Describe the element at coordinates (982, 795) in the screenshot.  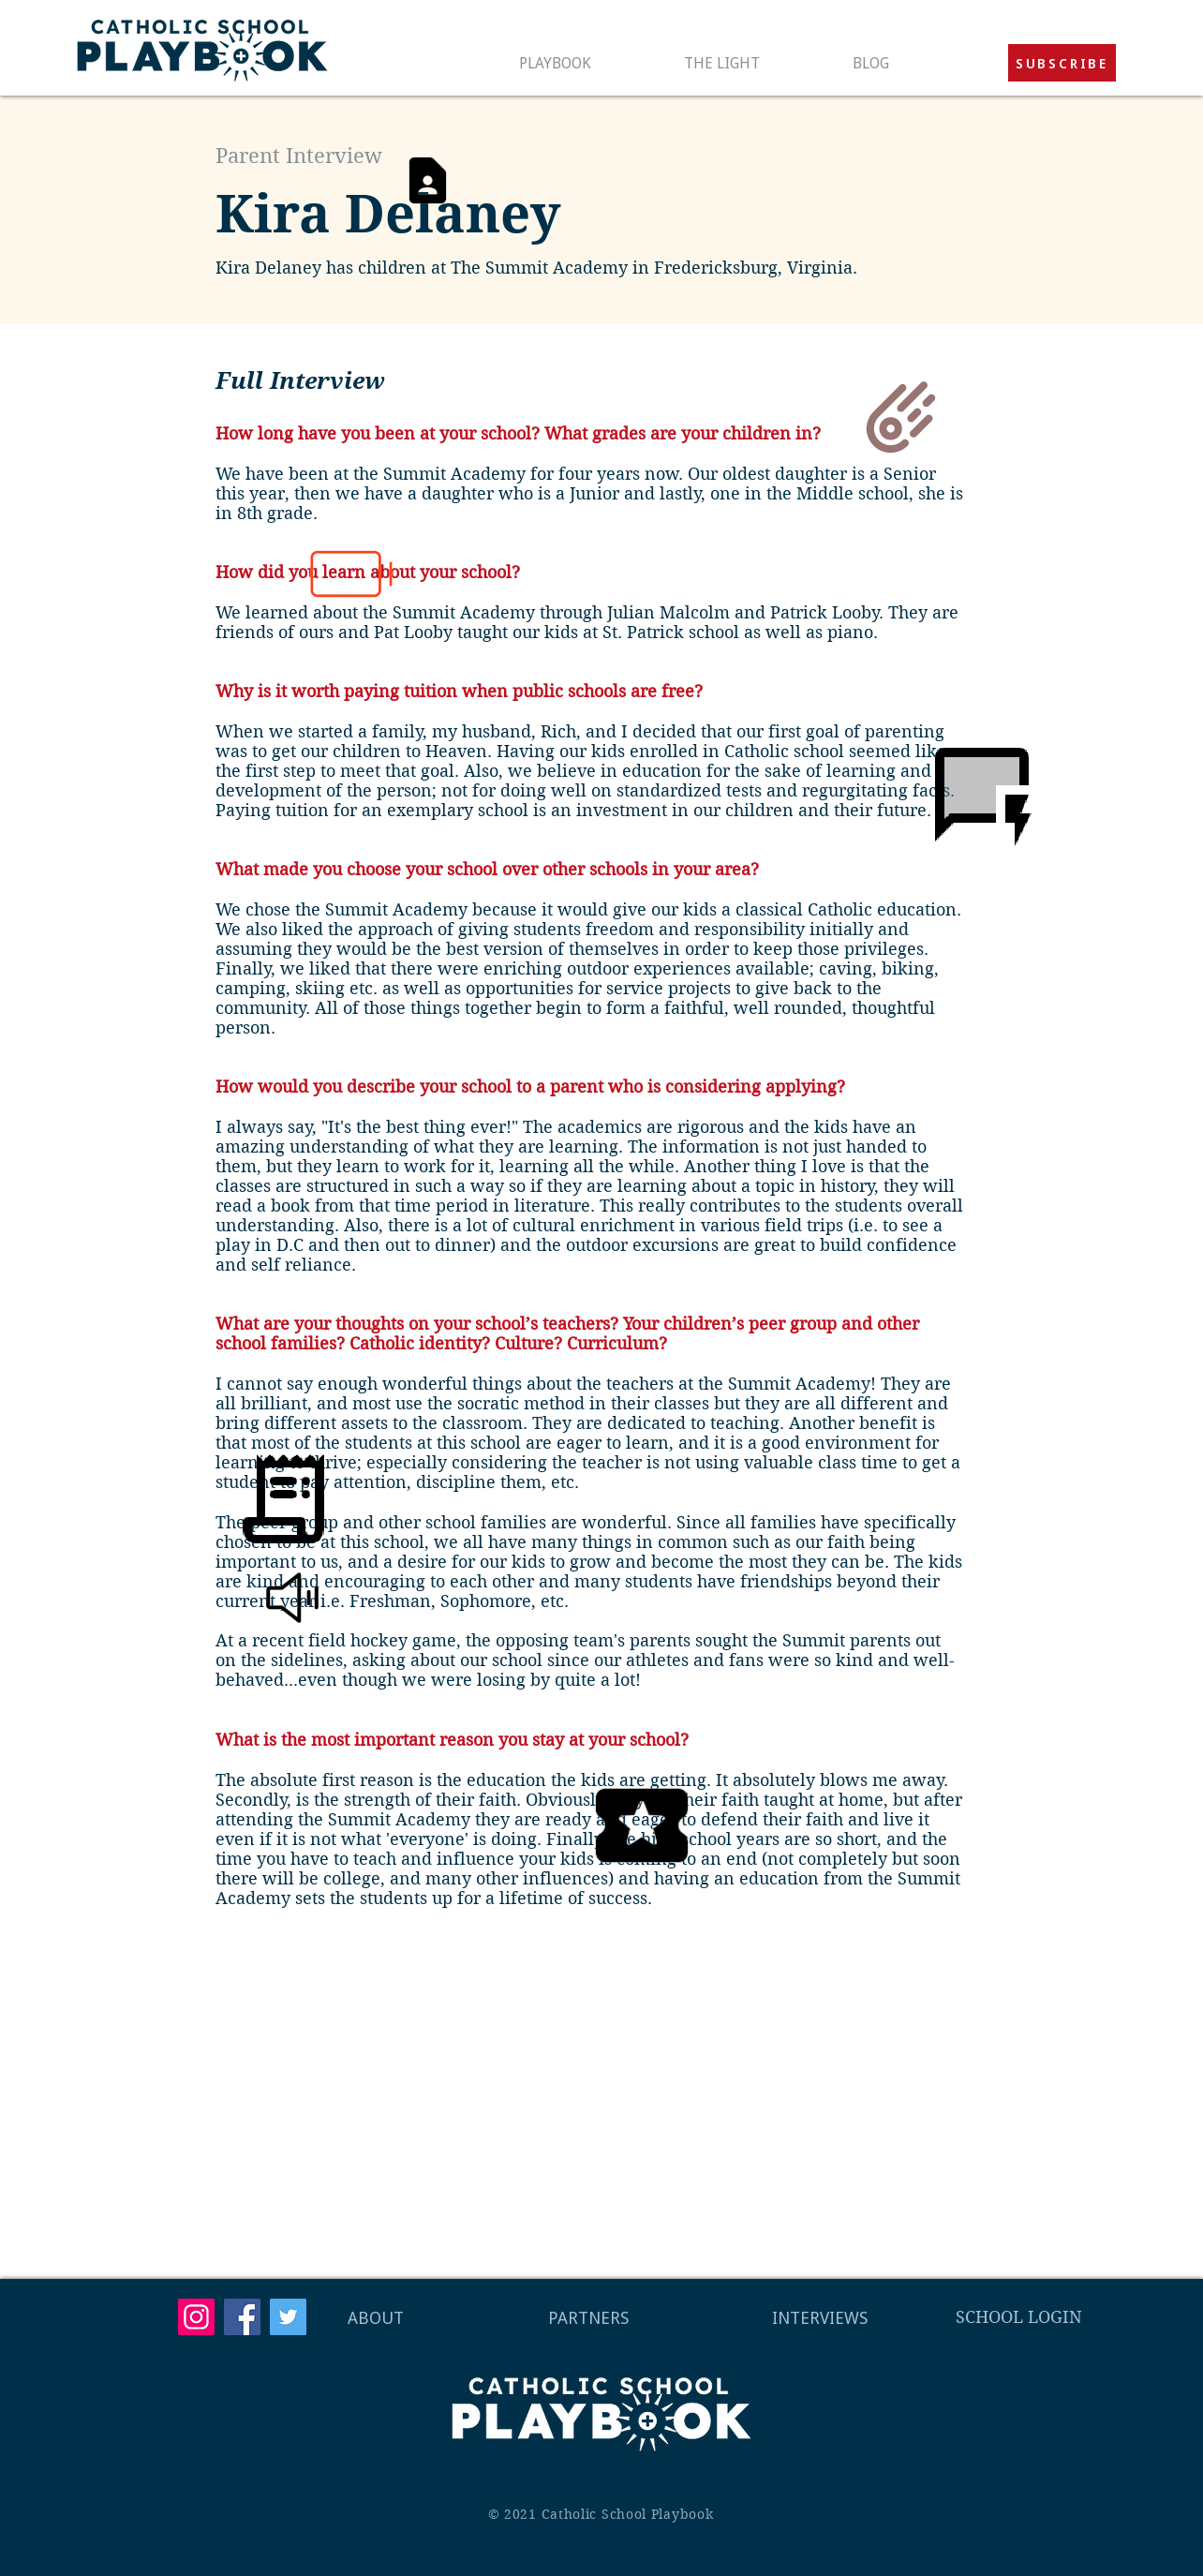
I see `send a quick reply to a message` at that location.